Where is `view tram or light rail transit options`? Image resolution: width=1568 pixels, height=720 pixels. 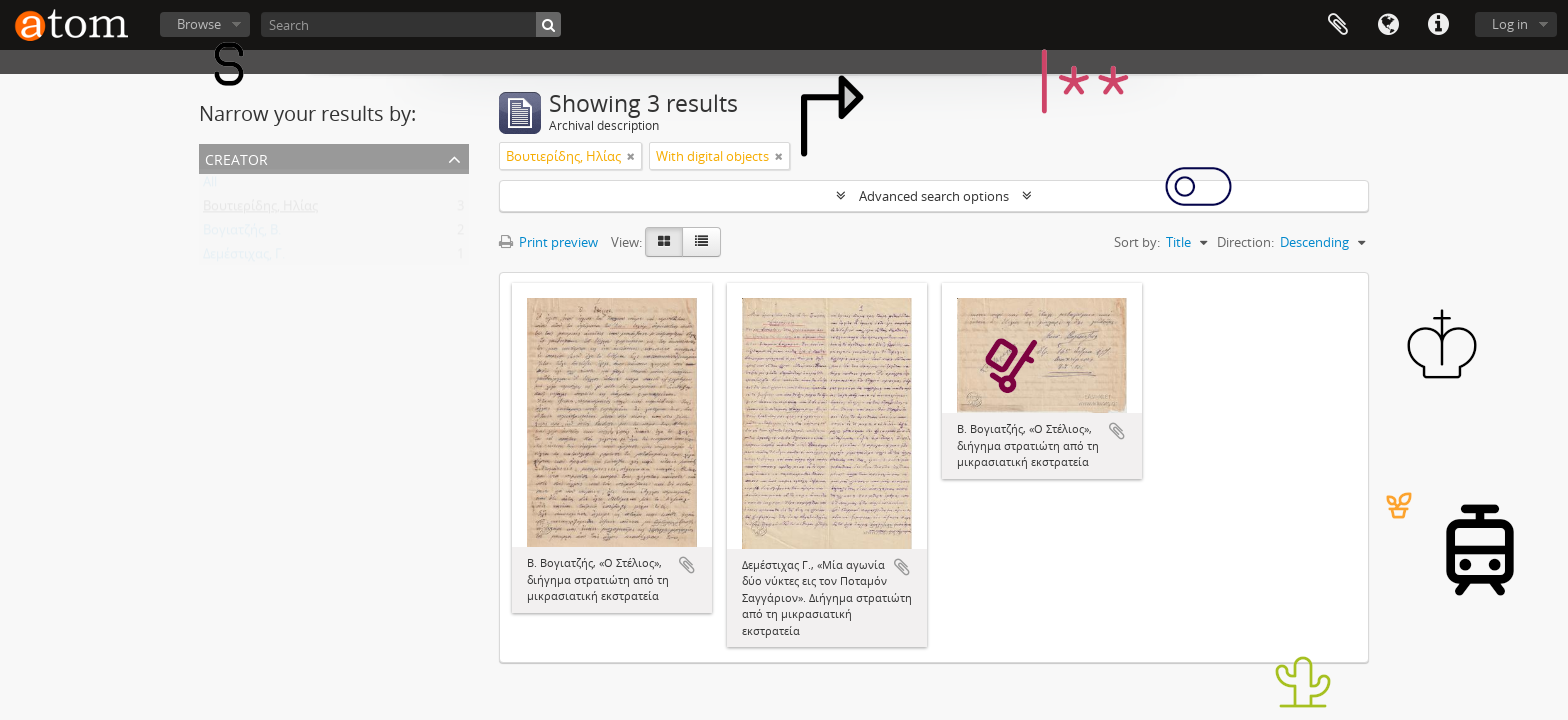 view tram or light rail transit options is located at coordinates (1480, 550).